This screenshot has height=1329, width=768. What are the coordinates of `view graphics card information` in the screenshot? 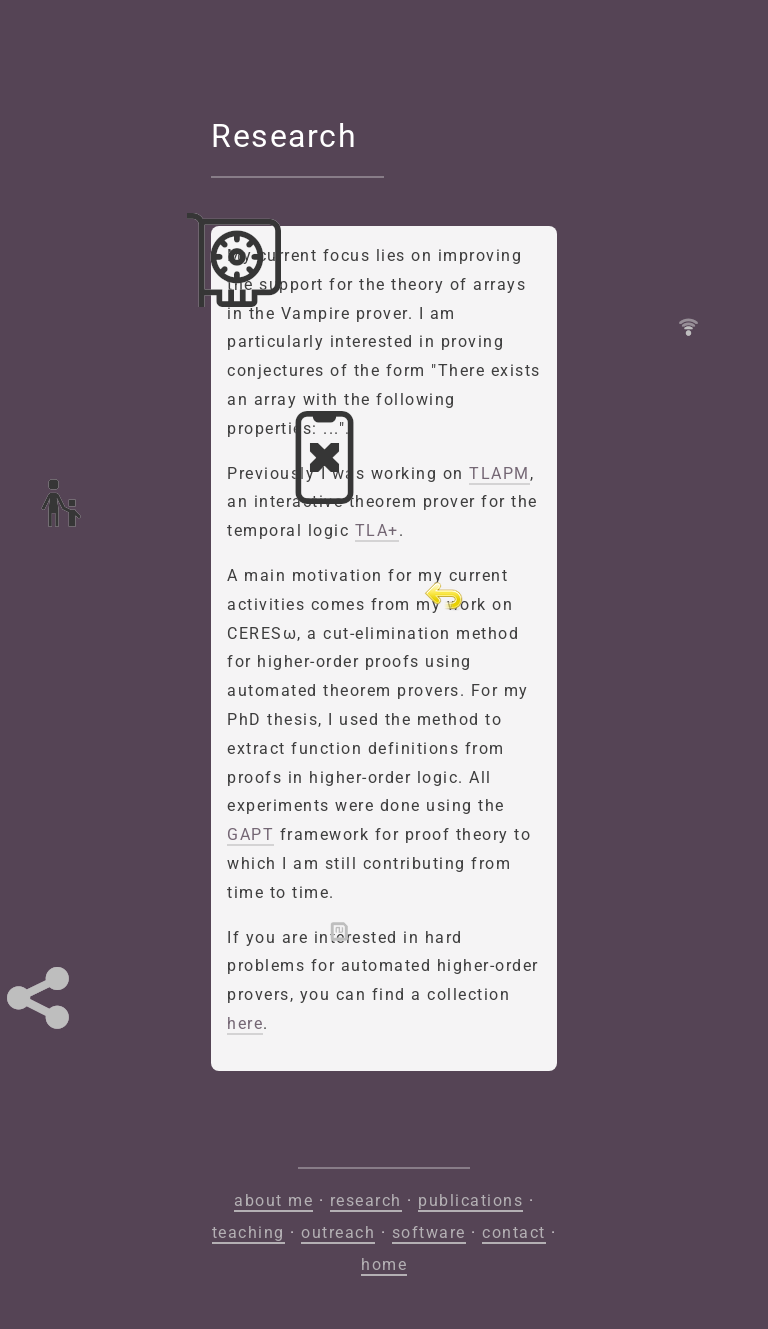 It's located at (234, 260).